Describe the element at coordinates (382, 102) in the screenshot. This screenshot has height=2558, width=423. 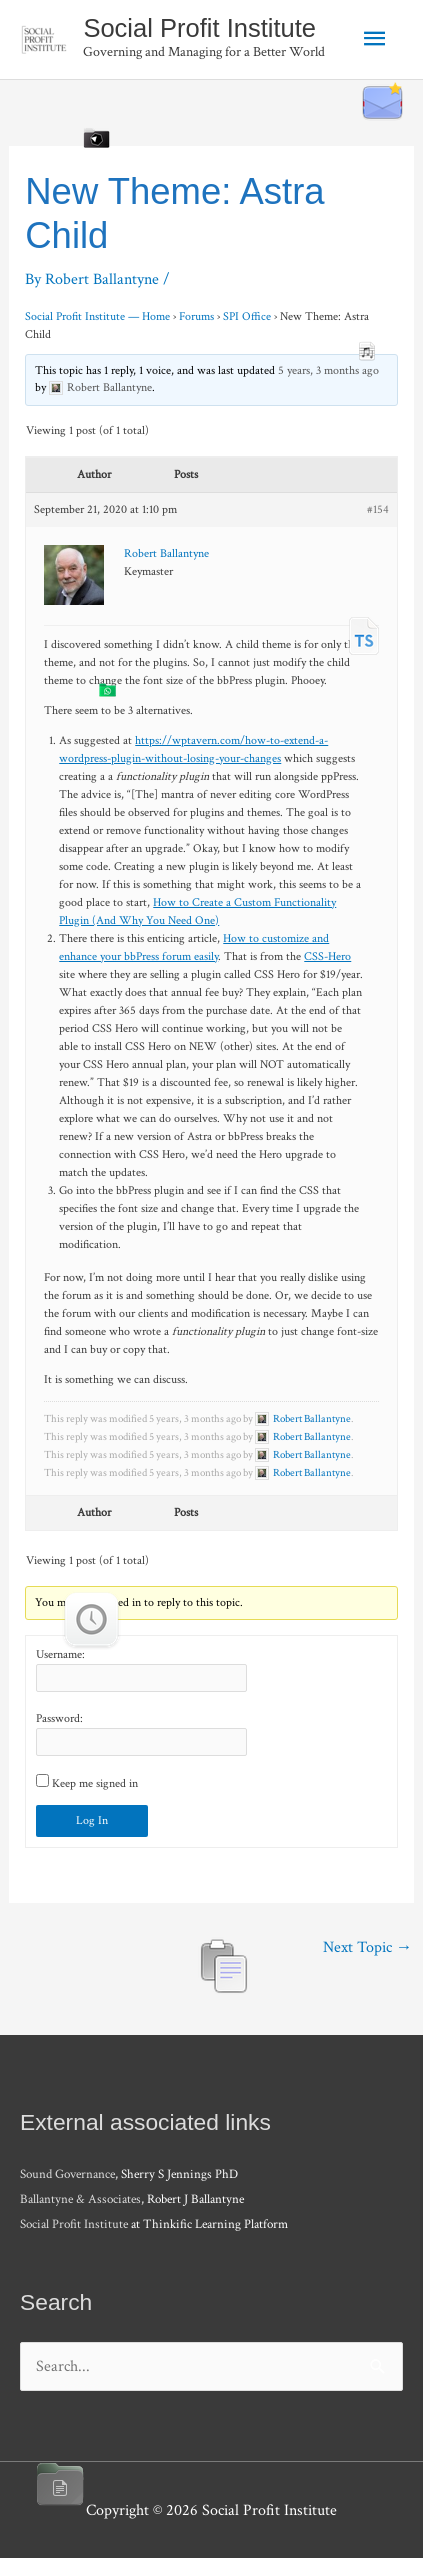
I see `indicates unread email messages` at that location.